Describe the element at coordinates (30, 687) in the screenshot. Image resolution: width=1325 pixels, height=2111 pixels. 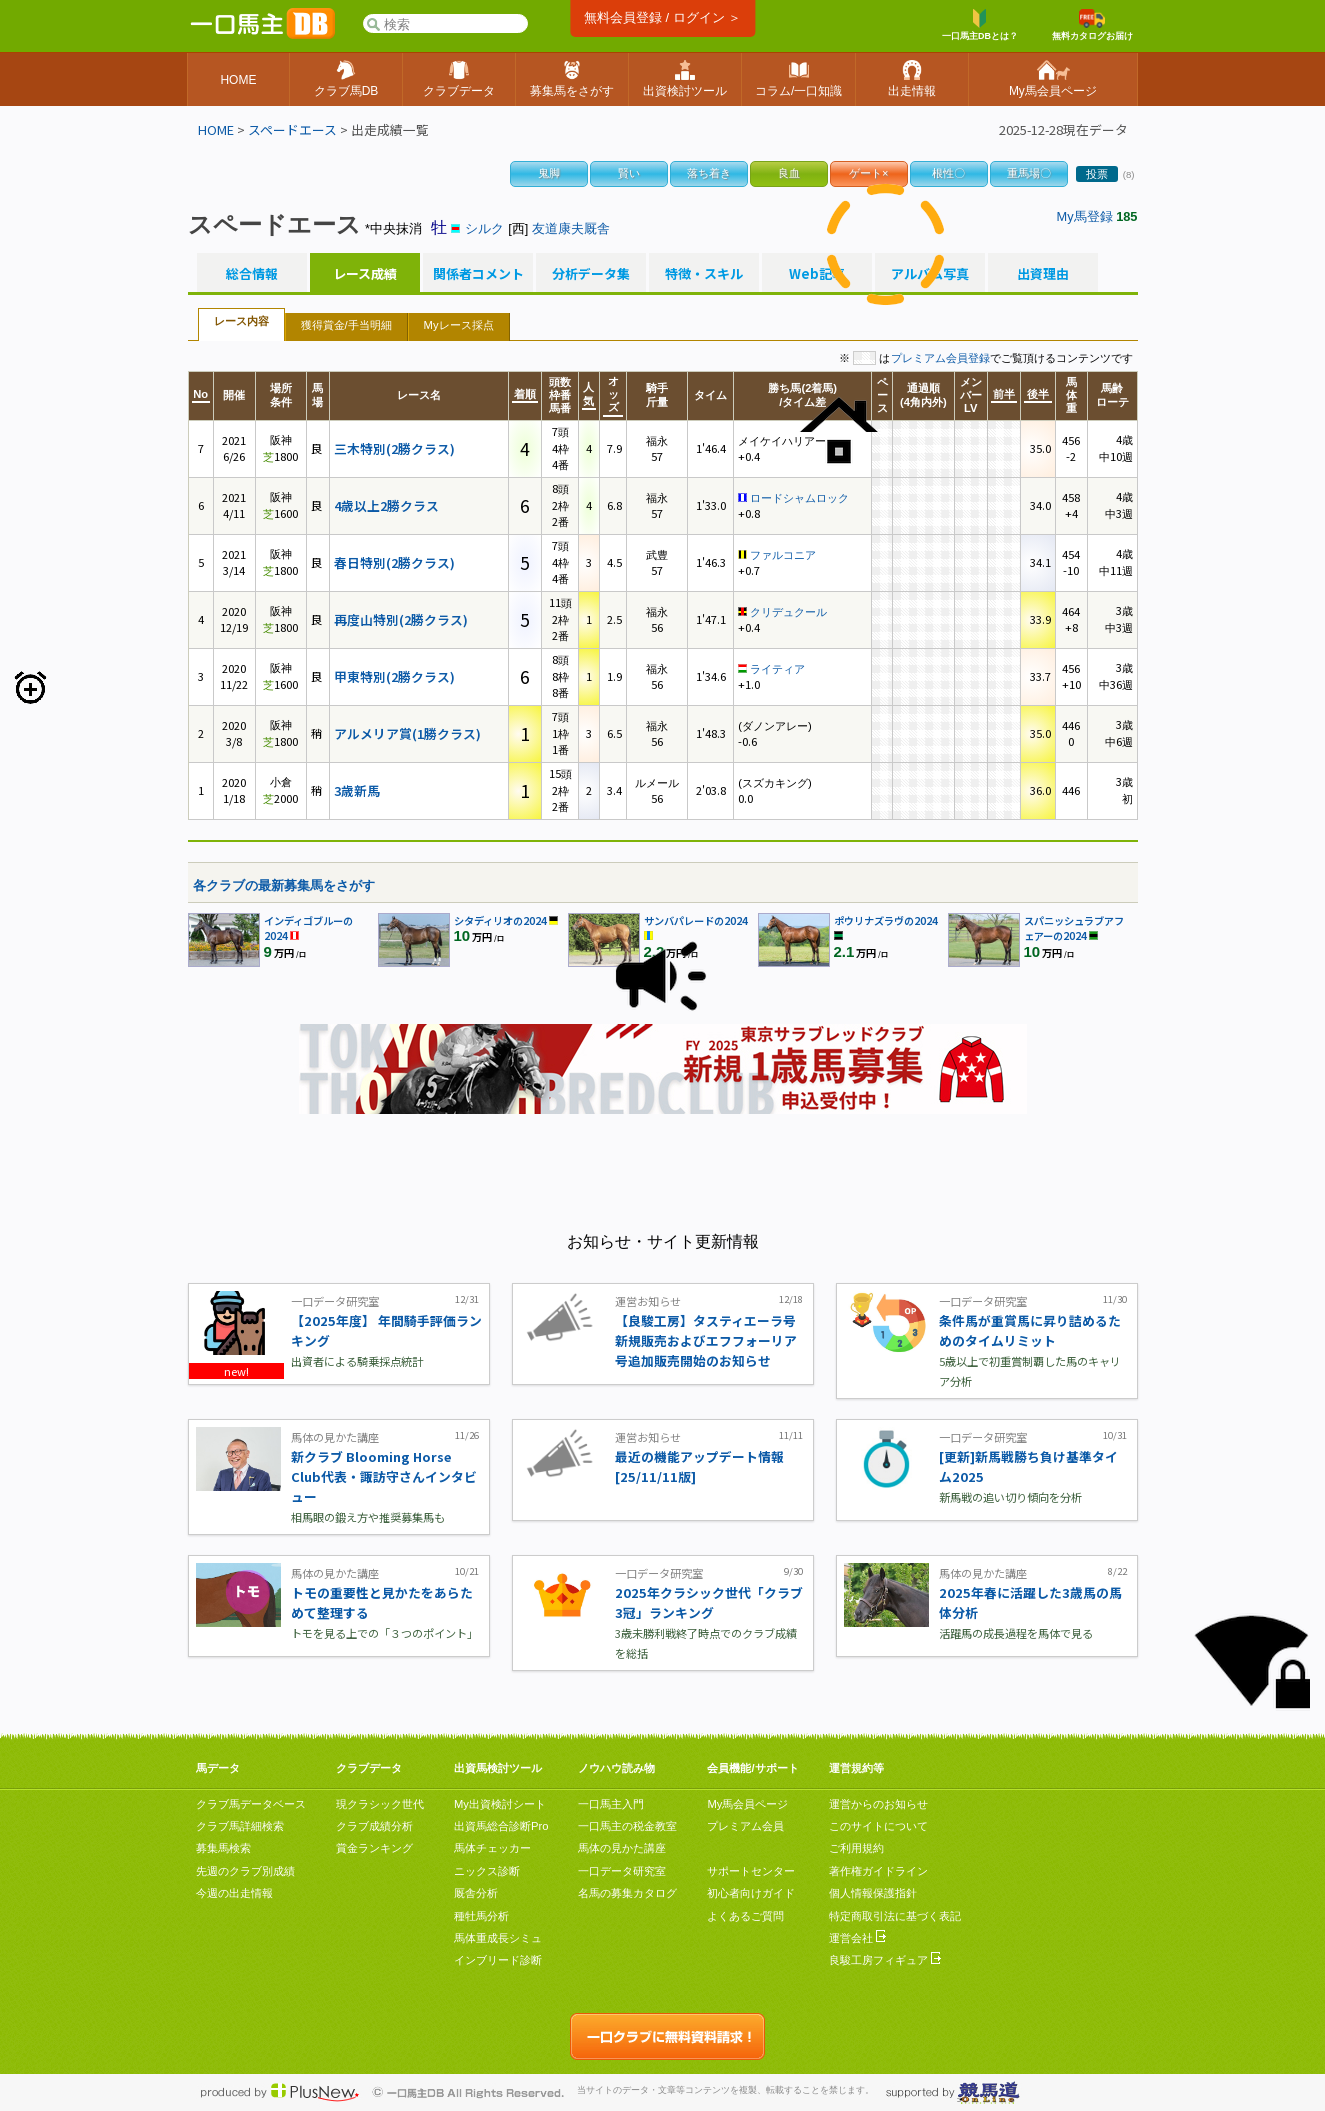
I see `add a new alarm` at that location.